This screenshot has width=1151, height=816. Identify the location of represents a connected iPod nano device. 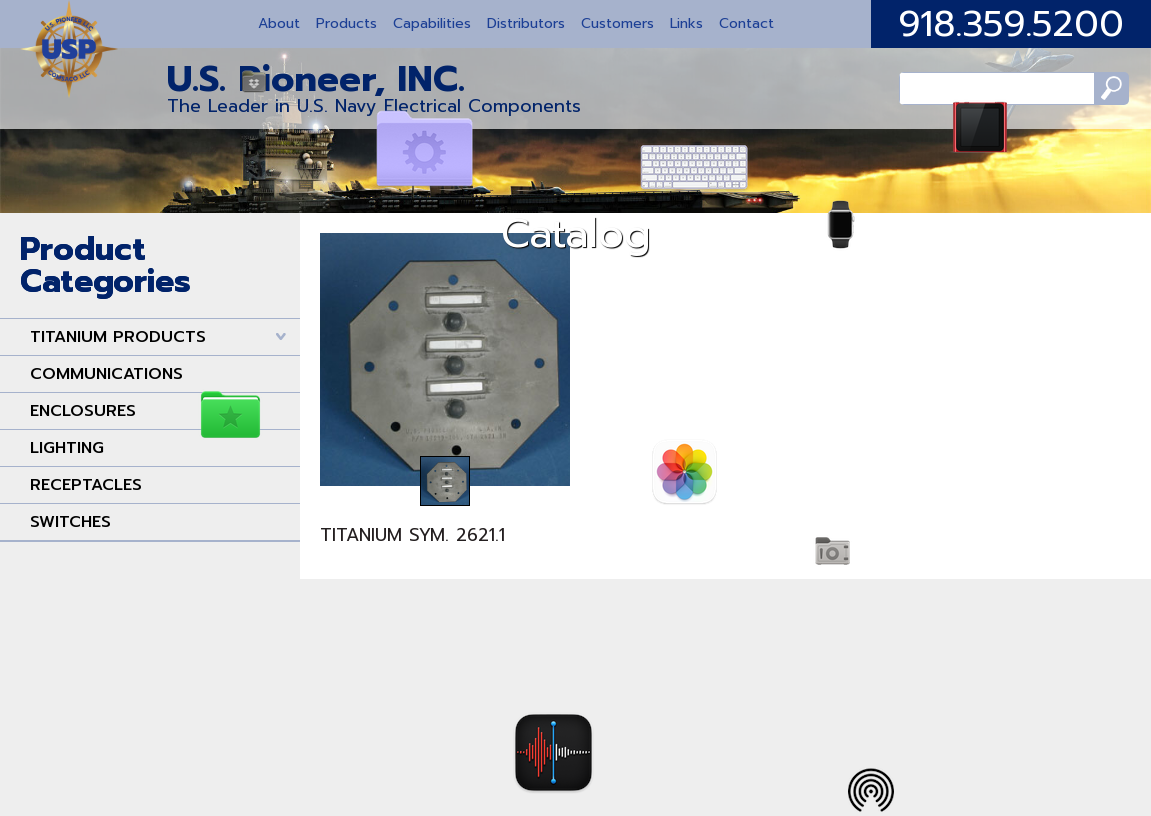
(980, 127).